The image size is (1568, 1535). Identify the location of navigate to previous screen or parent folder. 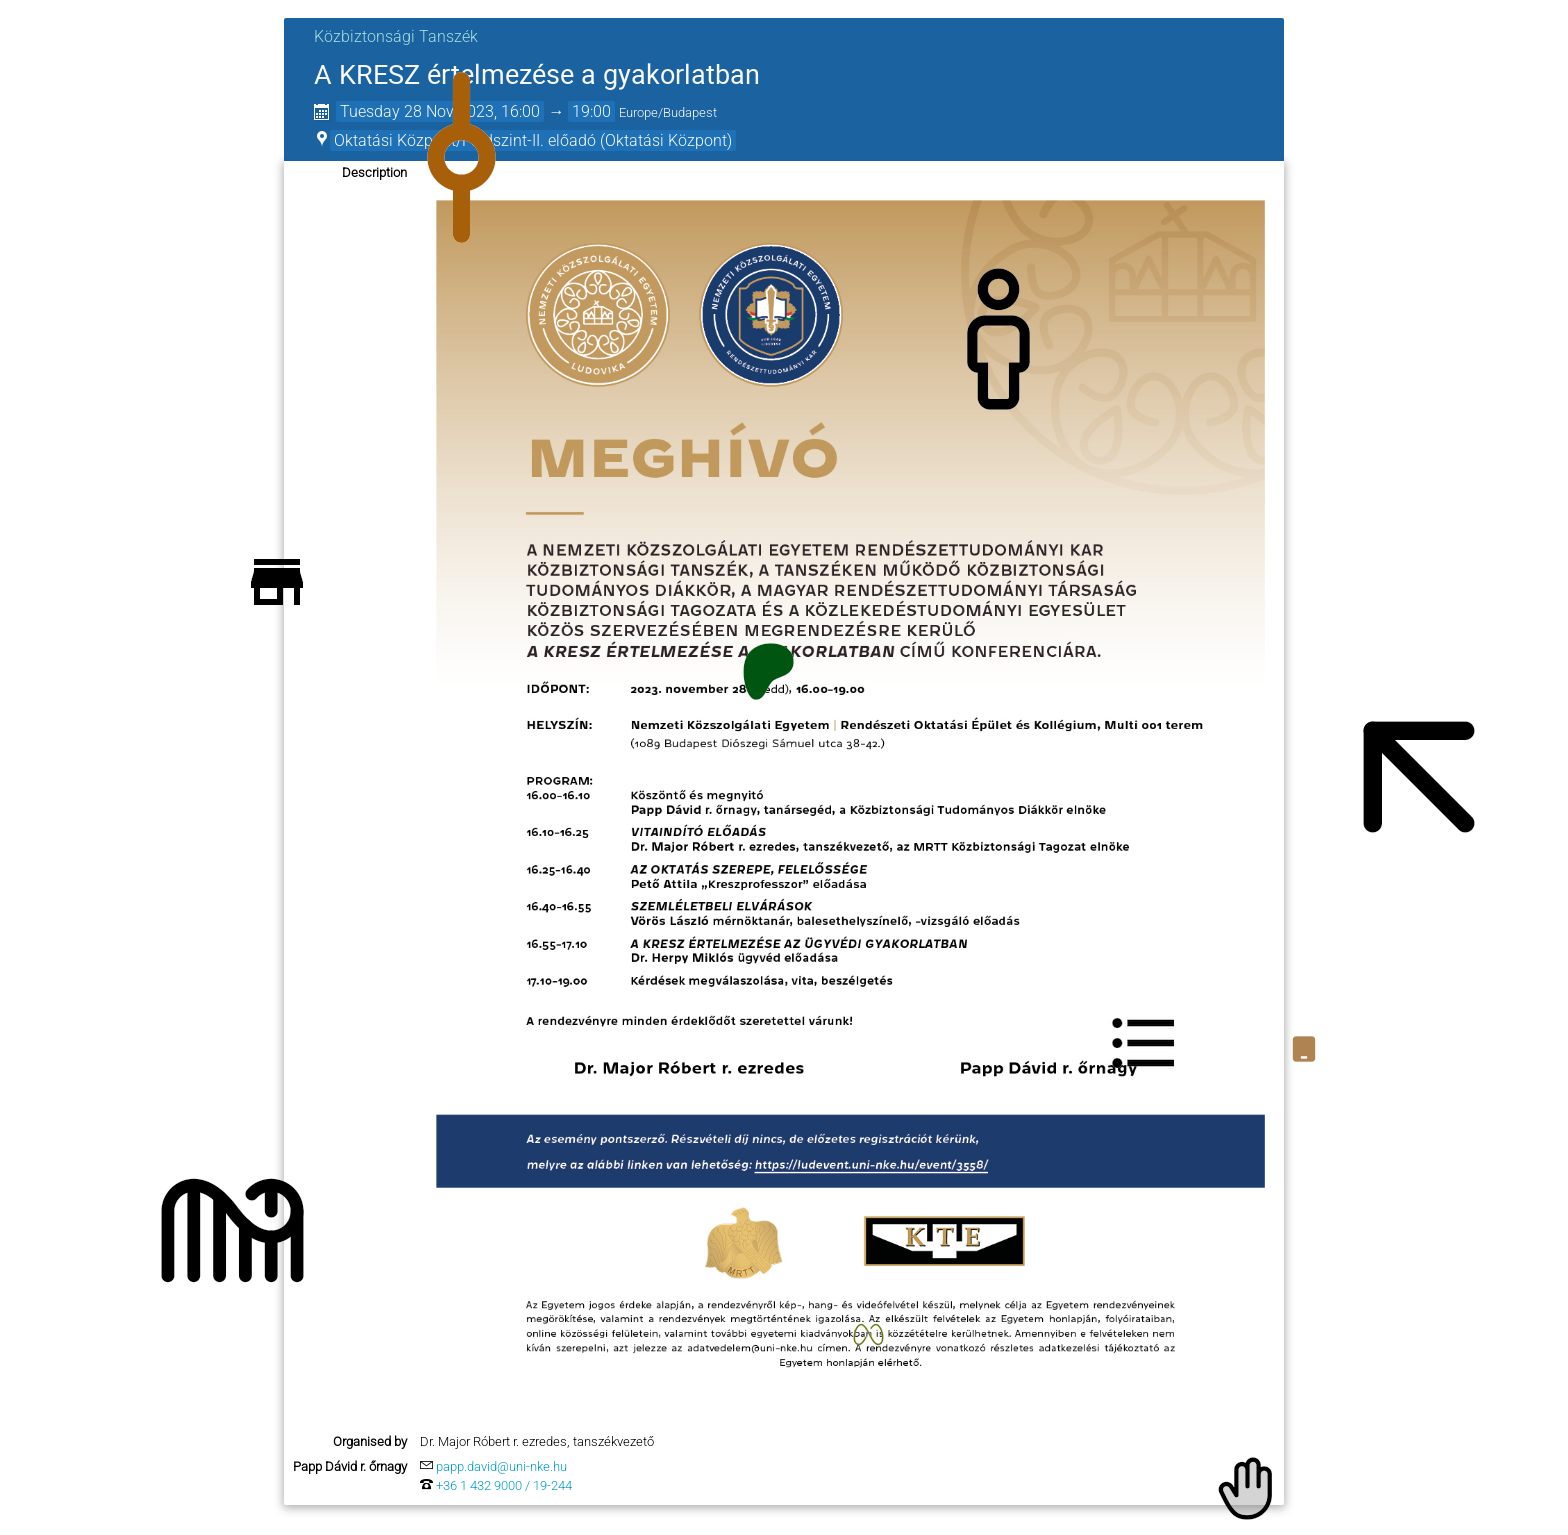
(1419, 777).